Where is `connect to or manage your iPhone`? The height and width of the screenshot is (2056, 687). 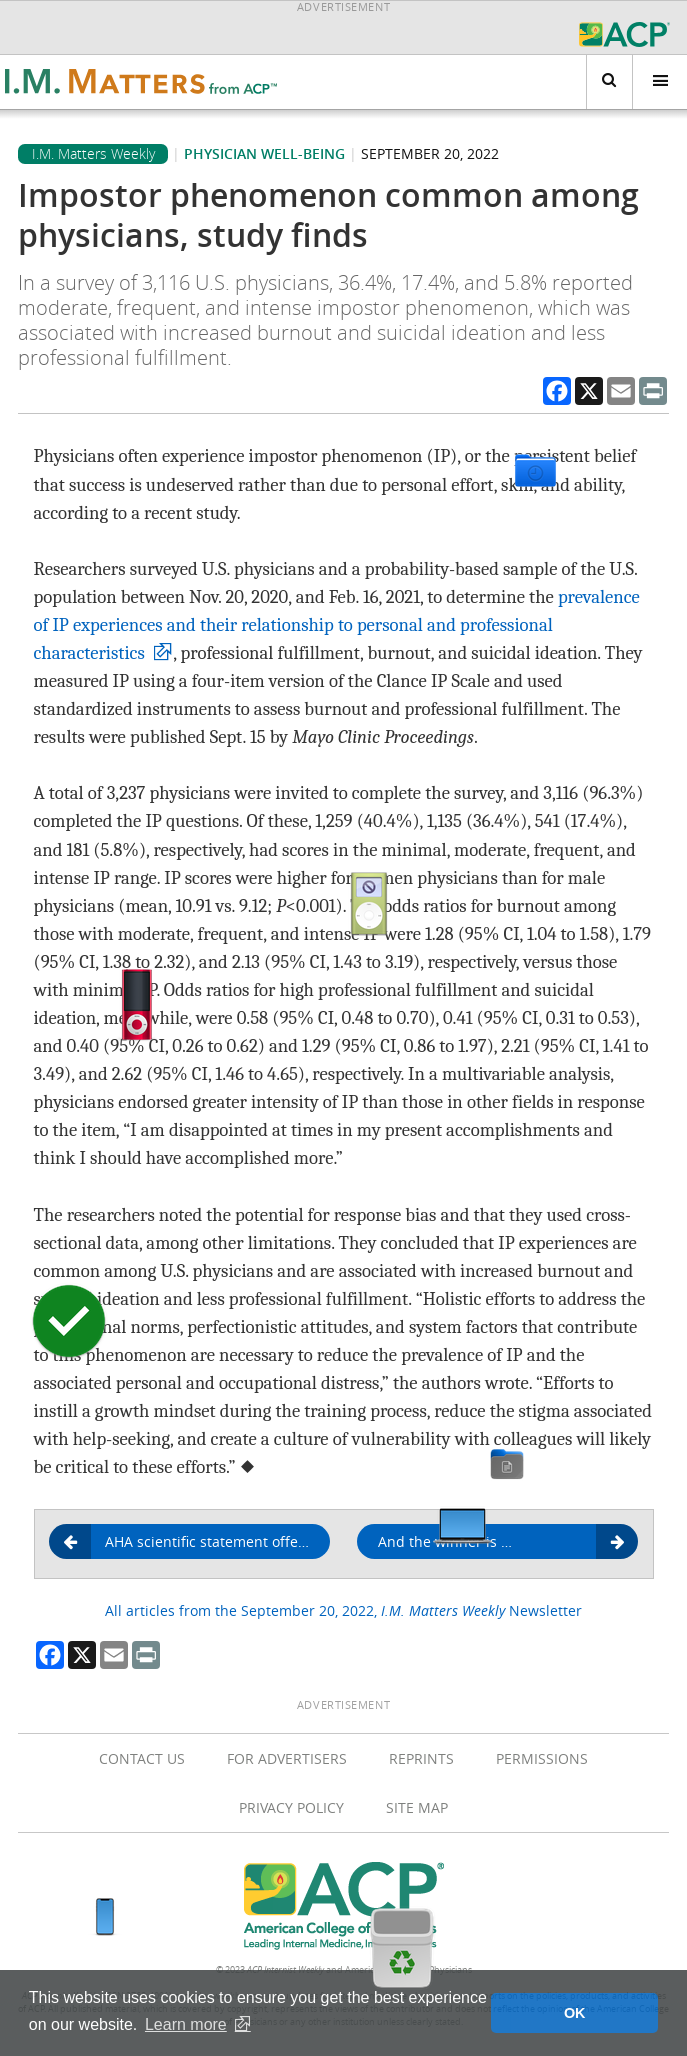
connect to or manage your iPhone is located at coordinates (105, 1917).